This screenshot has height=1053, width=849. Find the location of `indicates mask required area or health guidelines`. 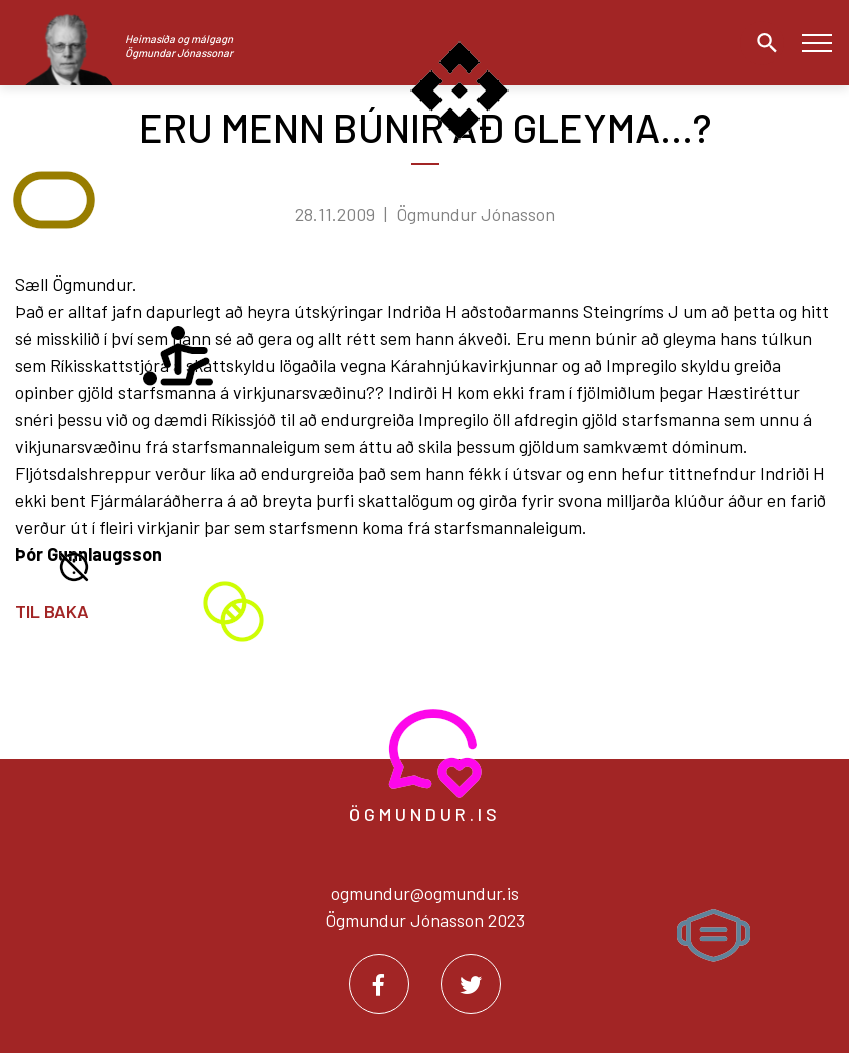

indicates mask required area or health guidelines is located at coordinates (713, 936).